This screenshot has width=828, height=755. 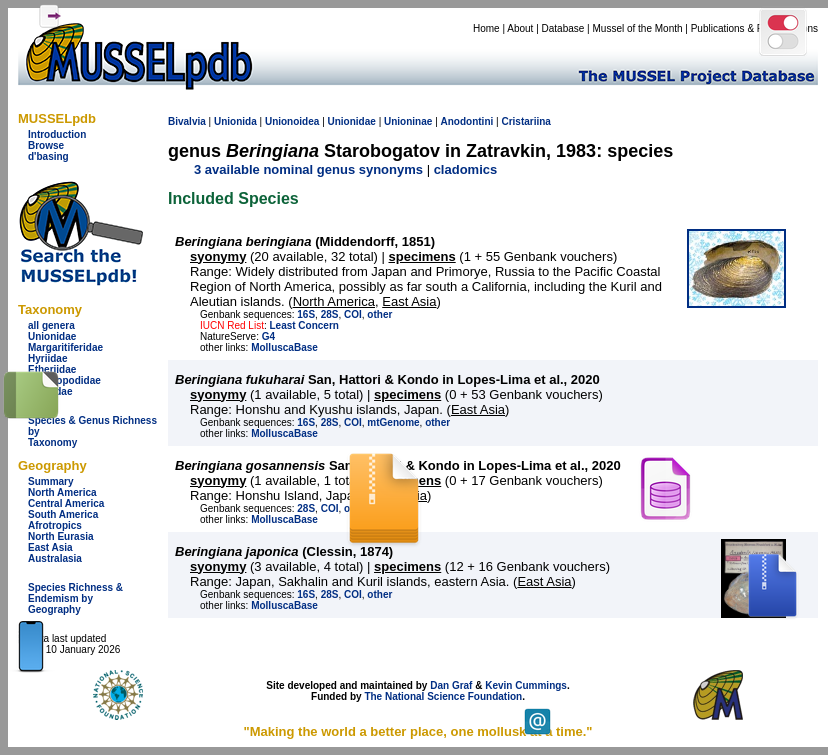 What do you see at coordinates (783, 32) in the screenshot?
I see `open system tweaks or settings customization` at bounding box center [783, 32].